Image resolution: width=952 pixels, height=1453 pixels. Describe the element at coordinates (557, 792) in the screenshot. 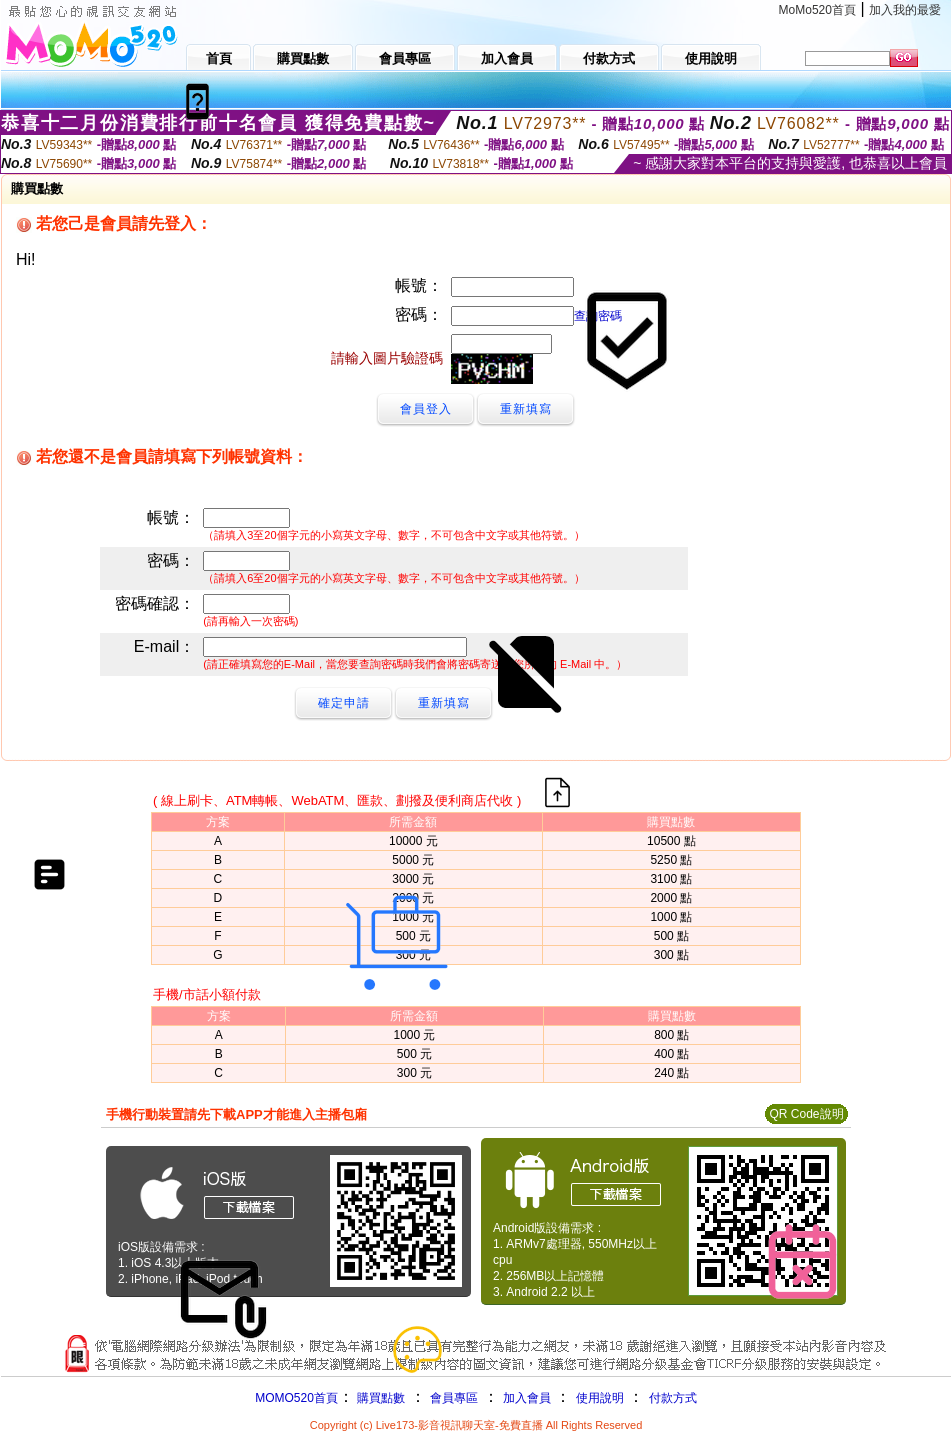

I see `upload a file` at that location.